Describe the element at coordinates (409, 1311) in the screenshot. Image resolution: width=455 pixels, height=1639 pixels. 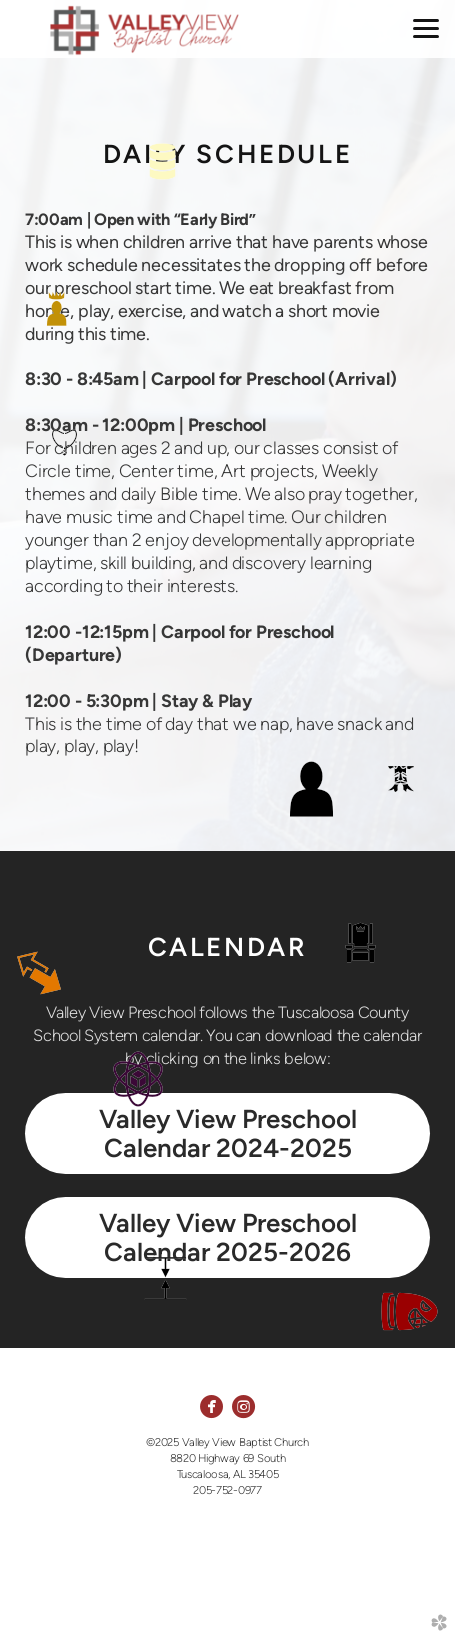
I see `bullet bill character from mario games` at that location.